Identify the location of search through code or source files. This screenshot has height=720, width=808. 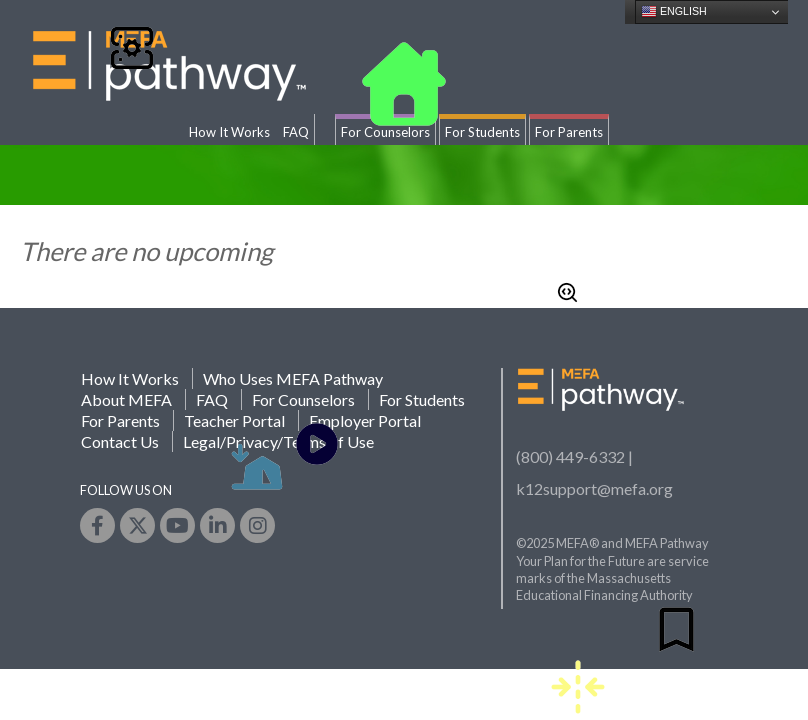
(567, 292).